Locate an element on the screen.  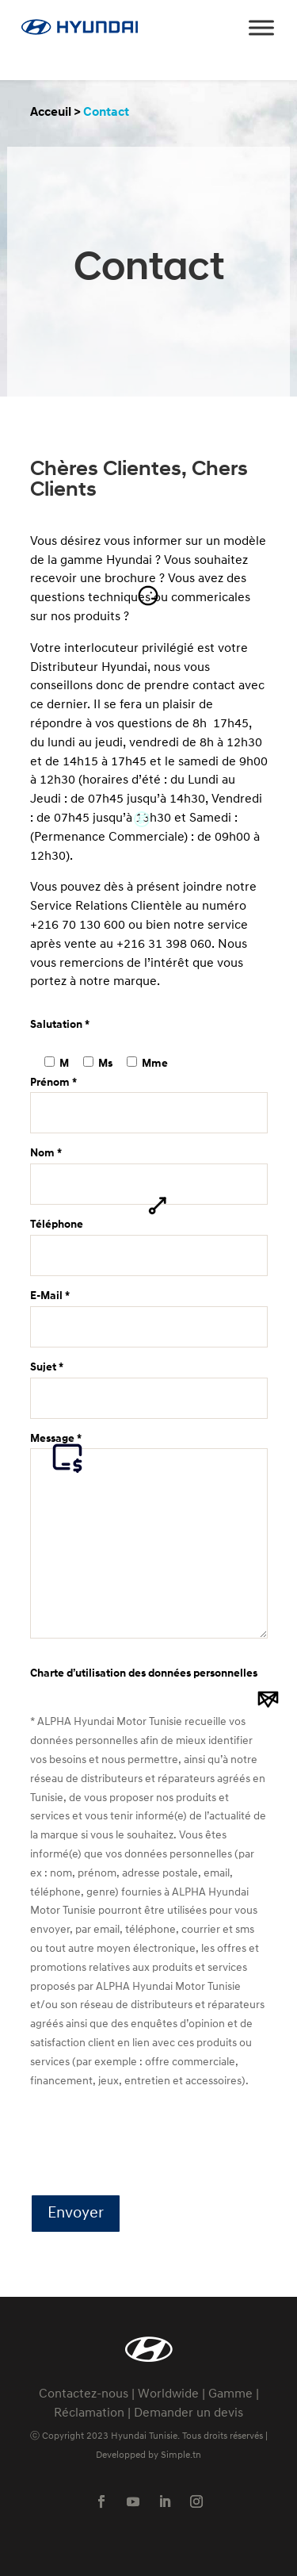
open link in new tab or window is located at coordinates (158, 1205).